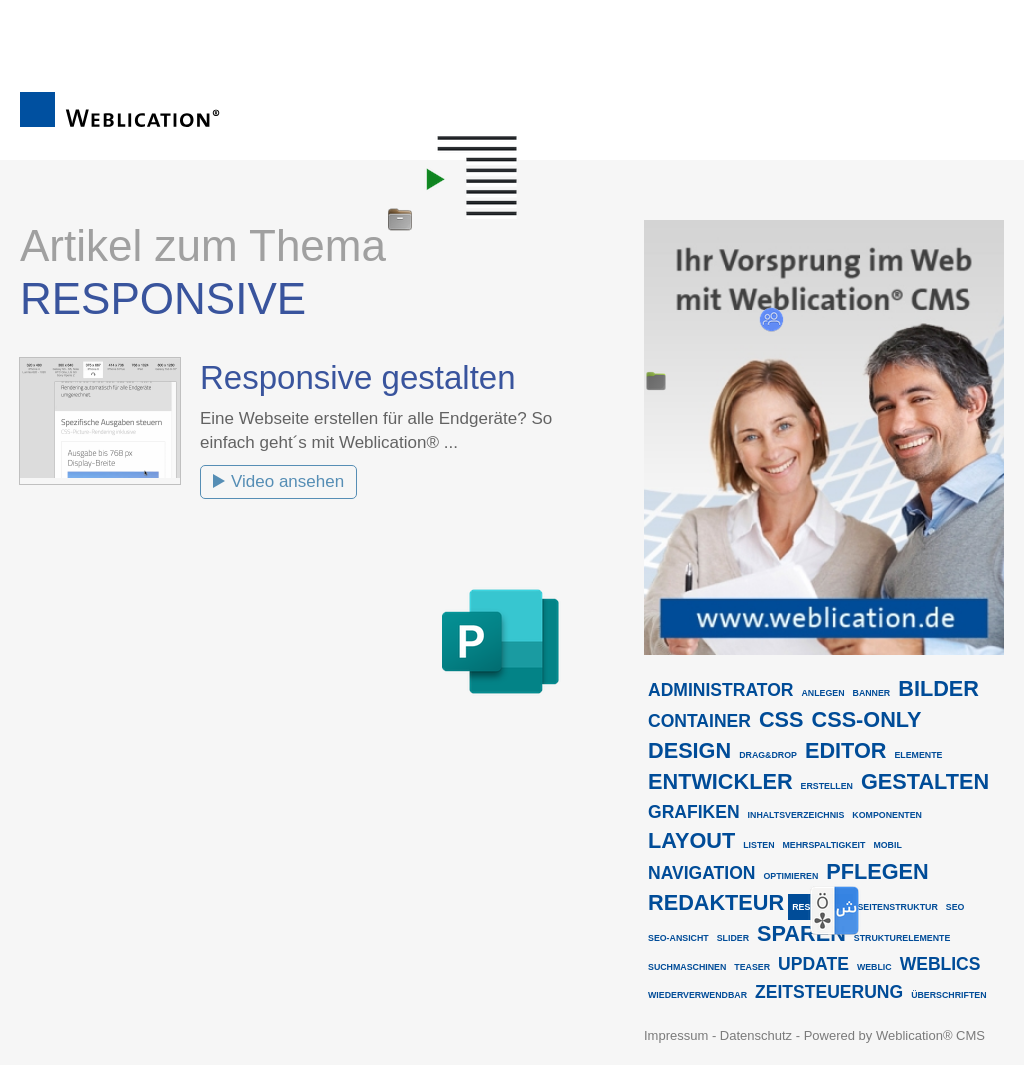 This screenshot has width=1024, height=1065. Describe the element at coordinates (656, 381) in the screenshot. I see `open a folder or directory` at that location.